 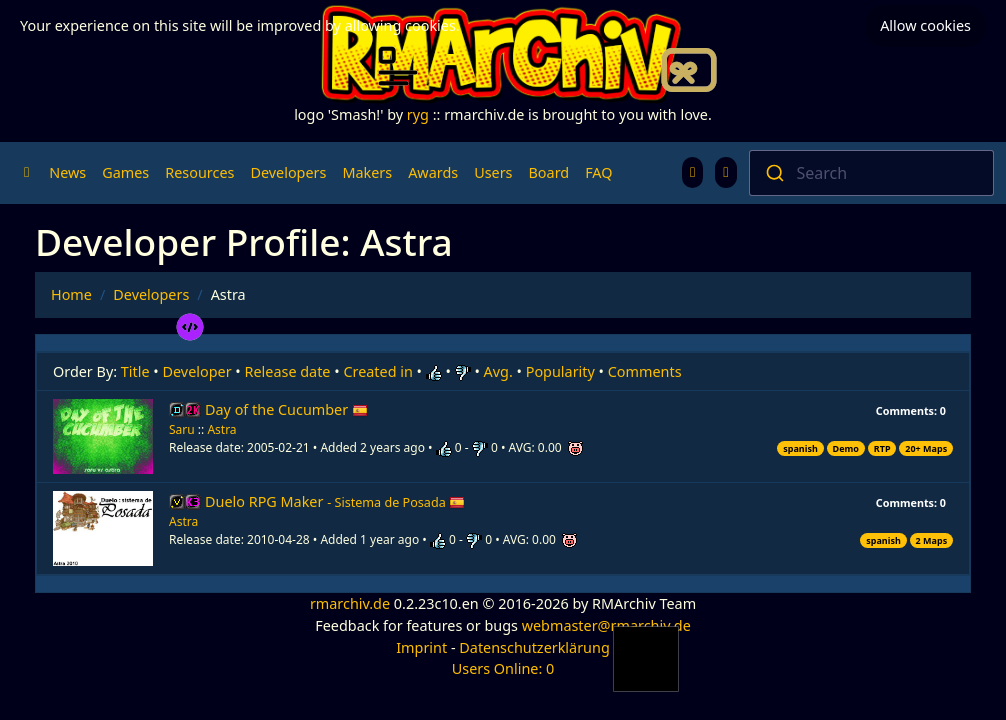 I want to click on access gift card balance or details, so click(x=689, y=70).